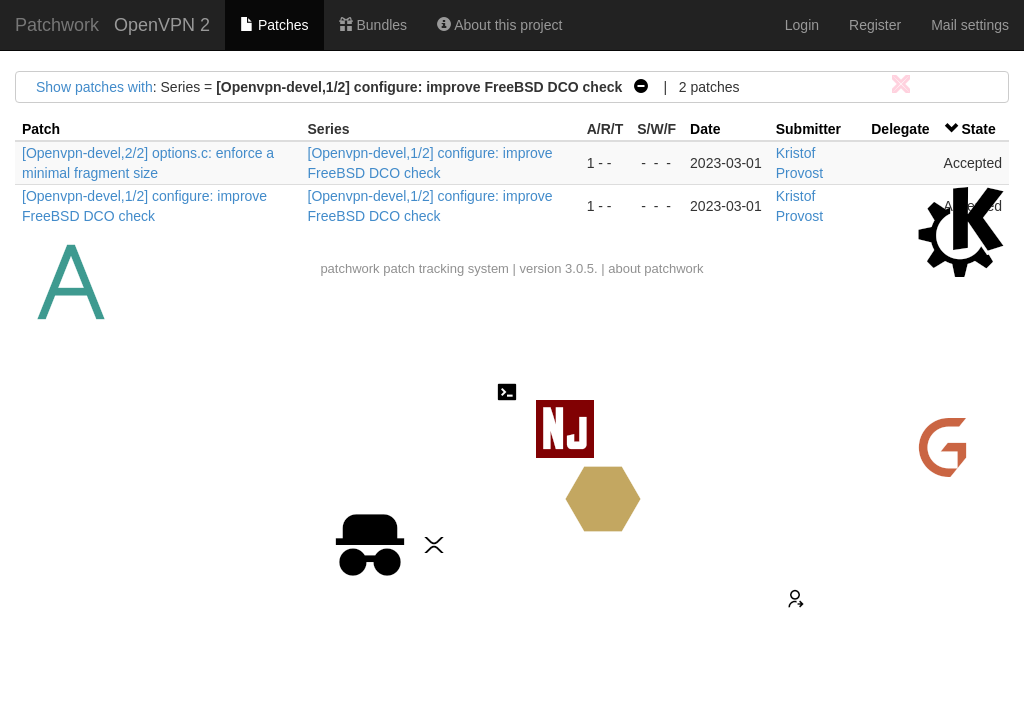  What do you see at coordinates (901, 84) in the screenshot?
I see `visx data visualization library logo` at bounding box center [901, 84].